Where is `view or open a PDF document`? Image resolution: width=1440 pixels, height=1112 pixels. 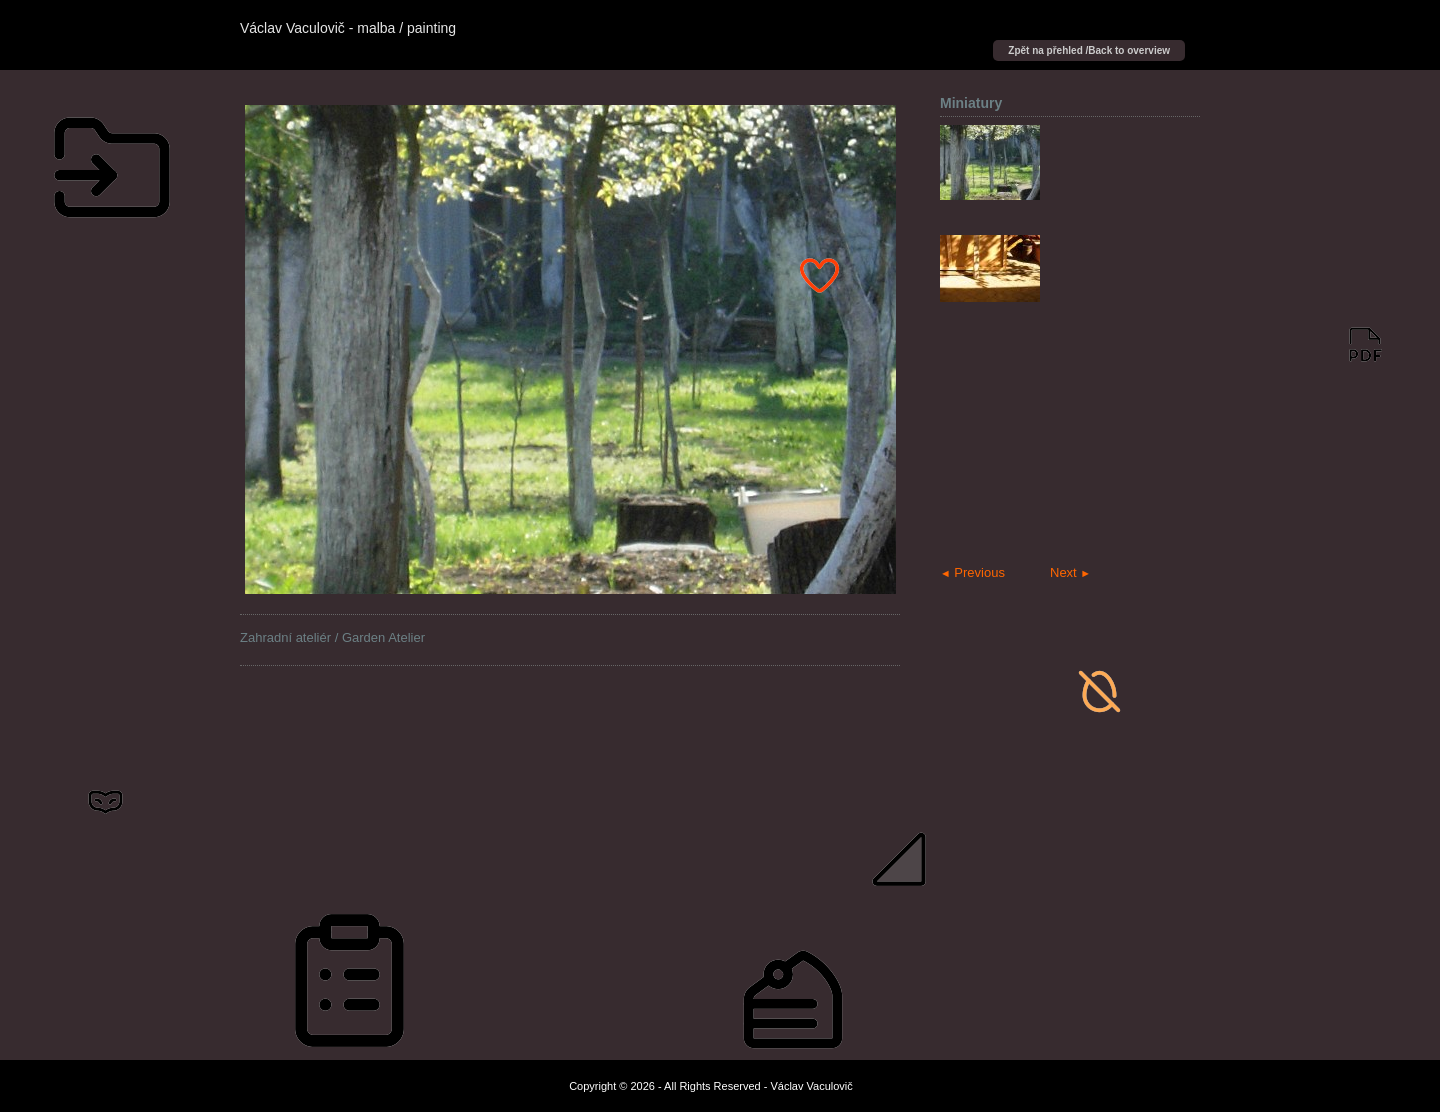
view or open a PDF document is located at coordinates (1365, 346).